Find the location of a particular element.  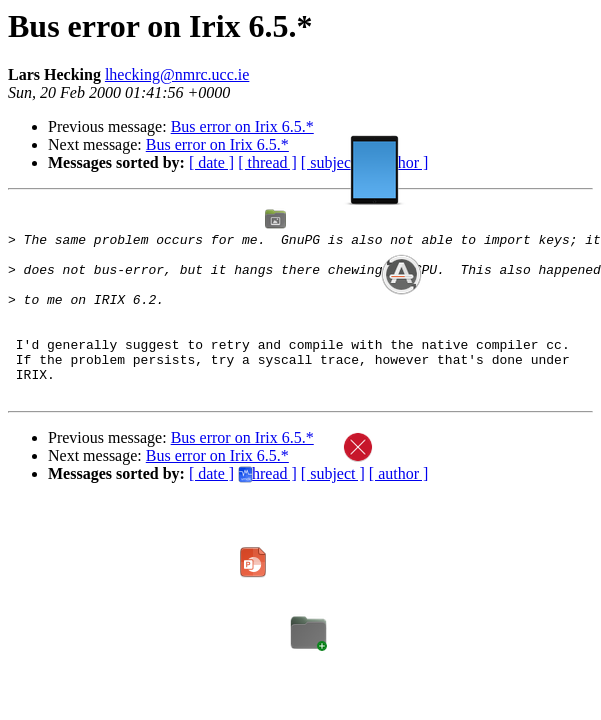

open the software updater application is located at coordinates (401, 274).